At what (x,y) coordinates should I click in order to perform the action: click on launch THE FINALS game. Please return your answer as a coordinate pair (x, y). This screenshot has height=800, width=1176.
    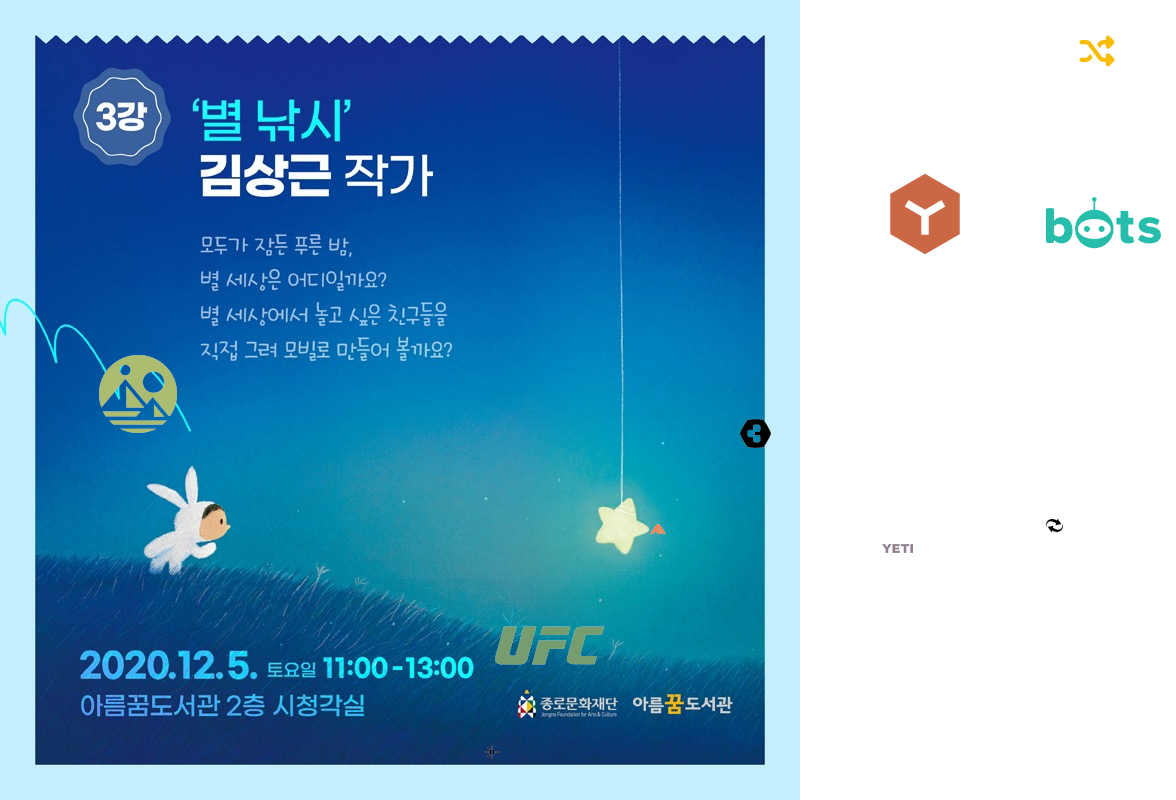
    Looking at the image, I should click on (658, 529).